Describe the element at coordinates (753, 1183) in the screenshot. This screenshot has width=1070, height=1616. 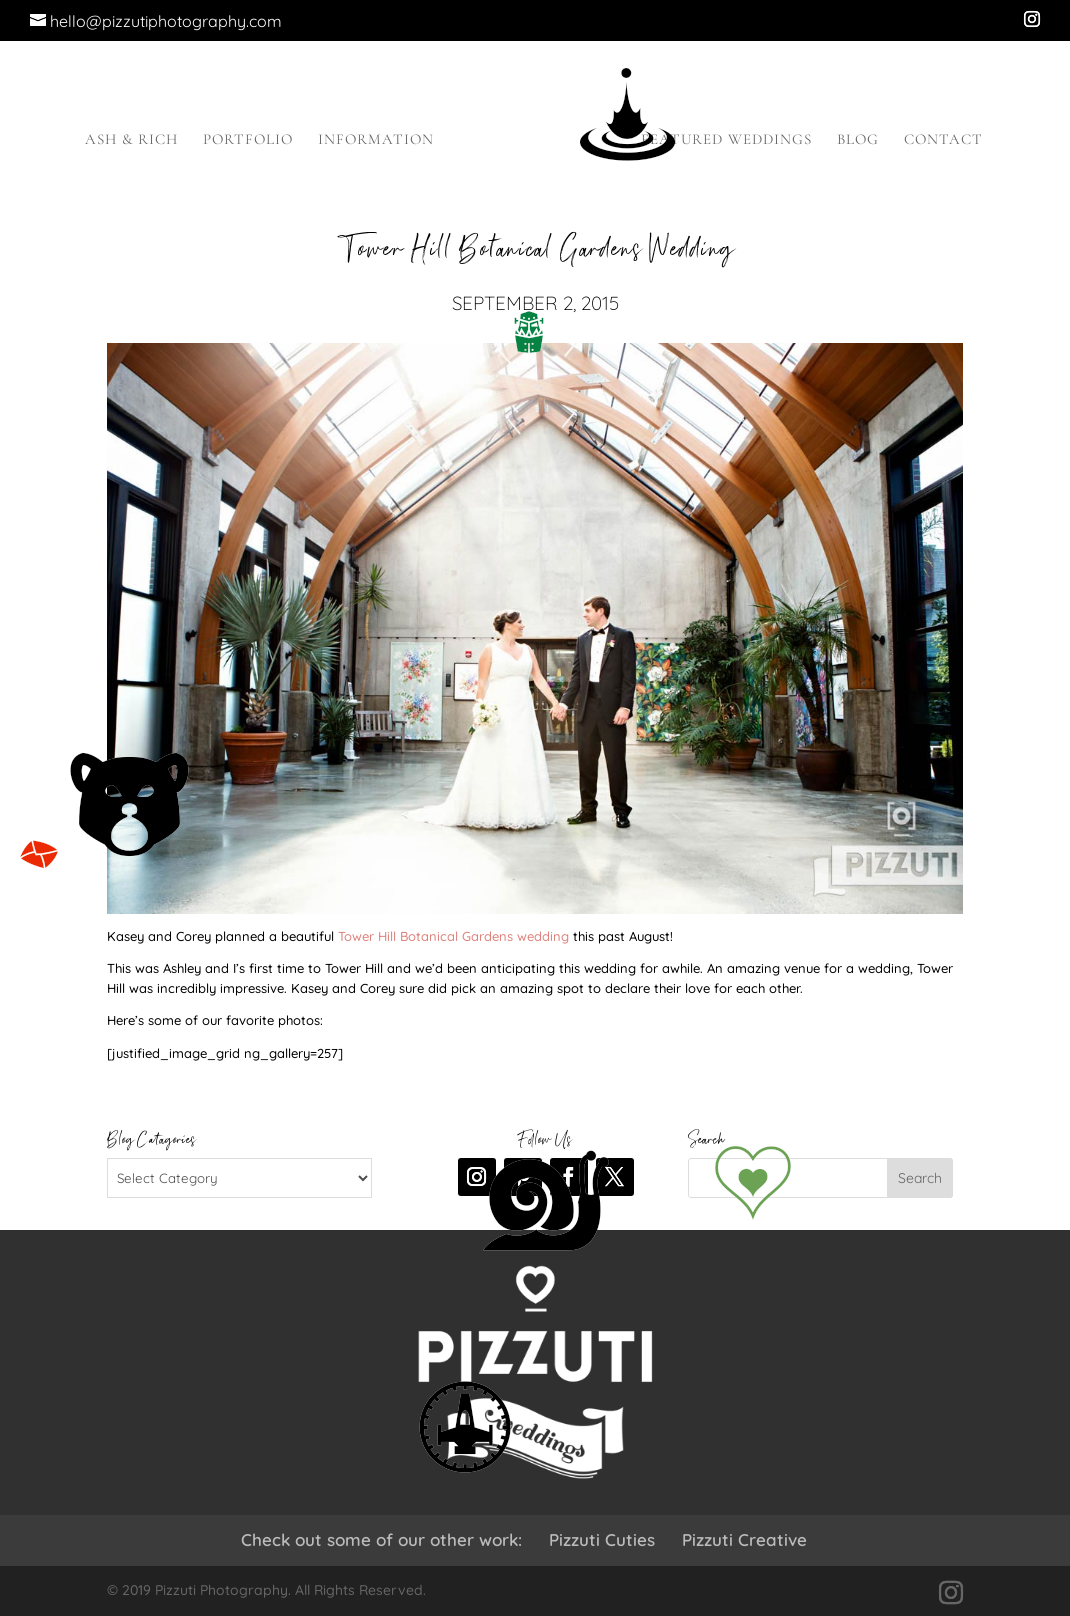
I see `indicates a loved or favorited item` at that location.